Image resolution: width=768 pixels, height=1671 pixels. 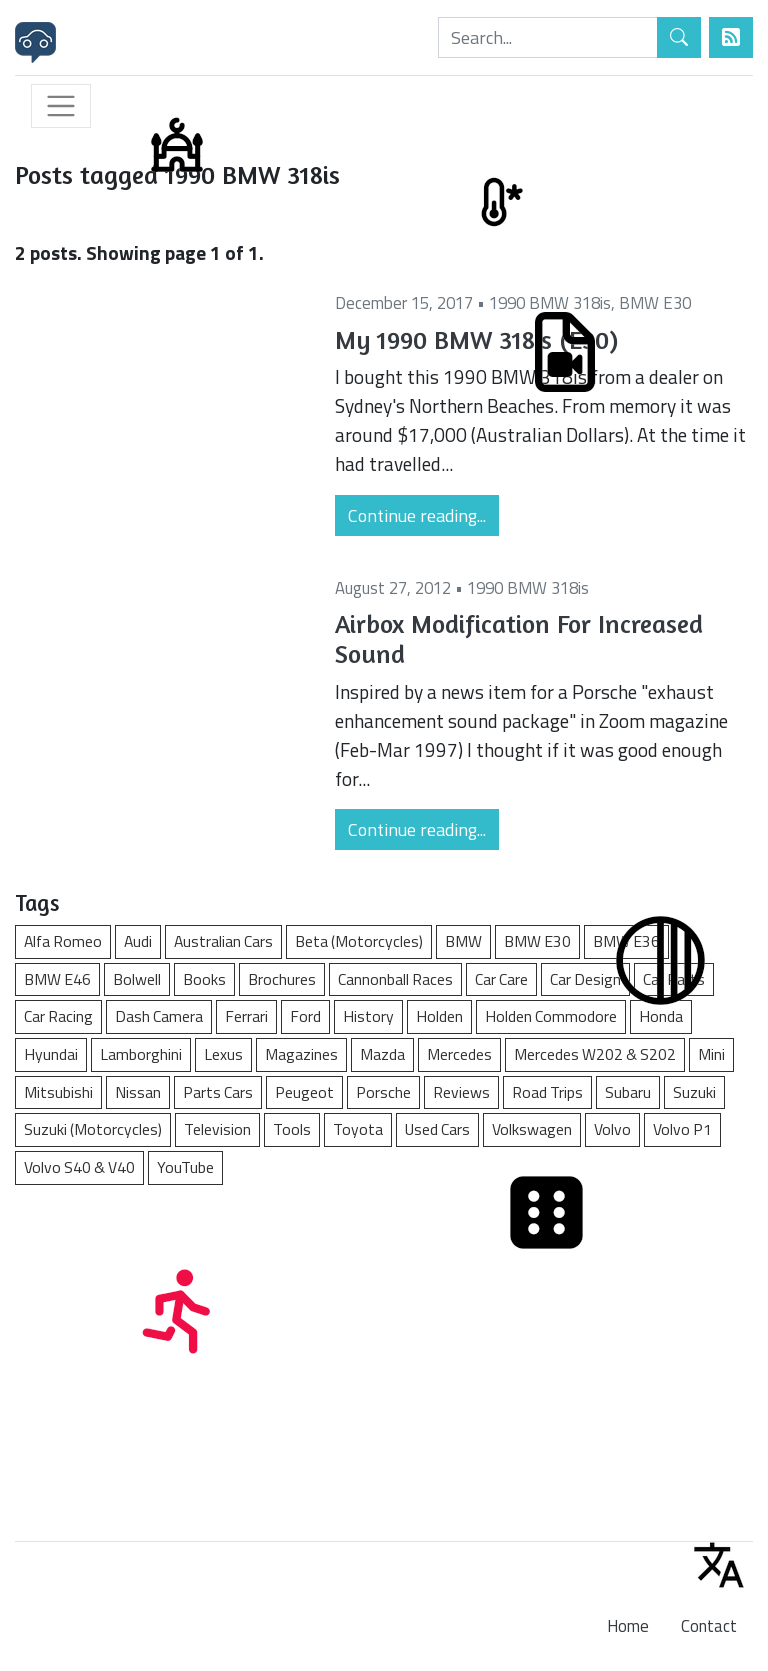 What do you see at coordinates (565, 352) in the screenshot?
I see `view video file` at bounding box center [565, 352].